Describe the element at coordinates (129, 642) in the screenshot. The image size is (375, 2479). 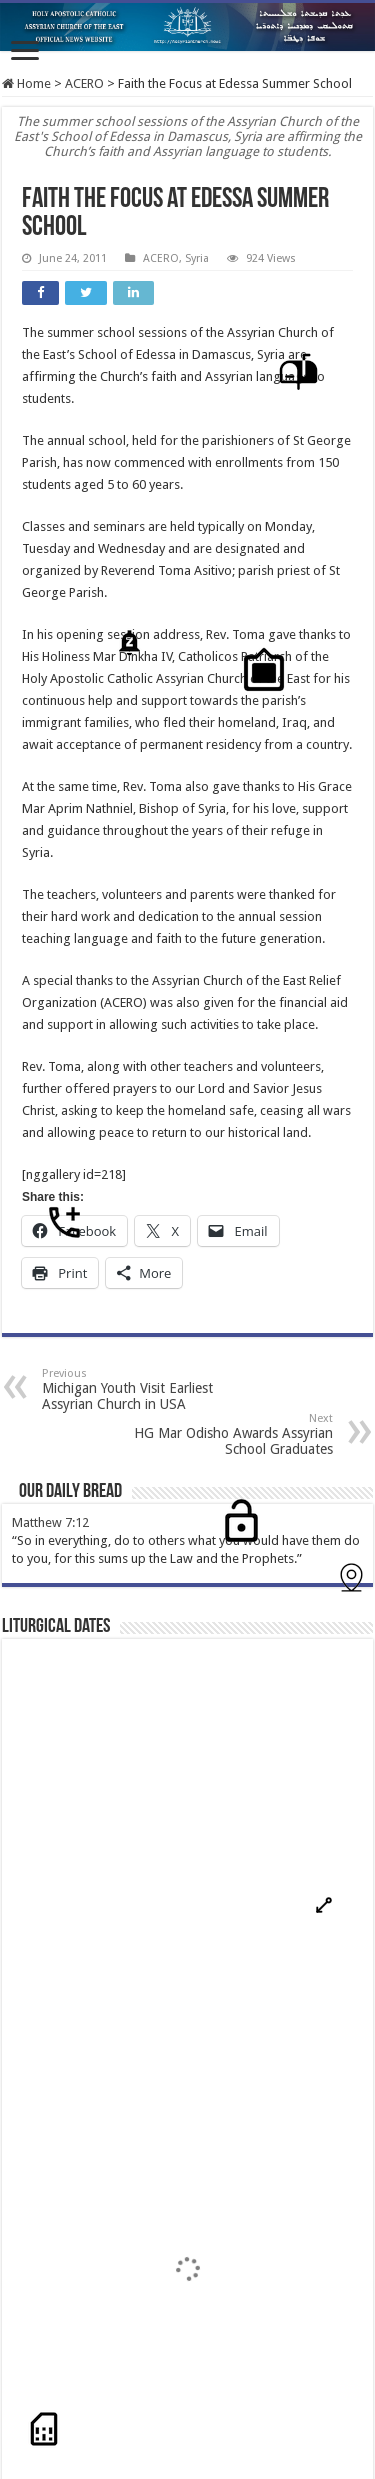
I see `notifications are currently paused or snoozed` at that location.